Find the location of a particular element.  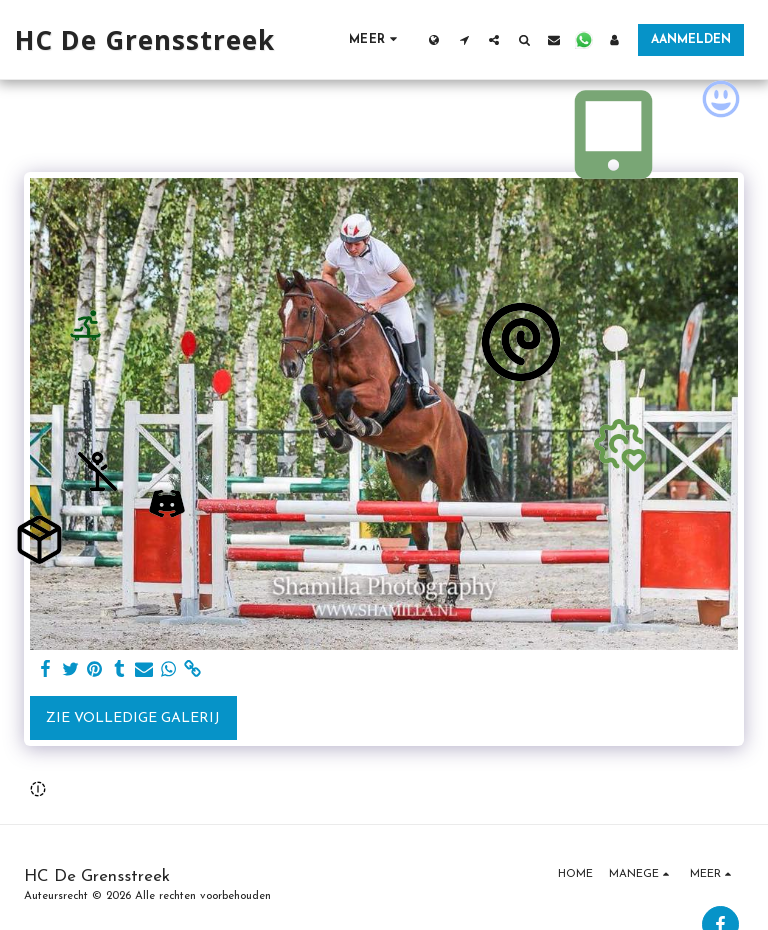

open Discord app is located at coordinates (167, 503).